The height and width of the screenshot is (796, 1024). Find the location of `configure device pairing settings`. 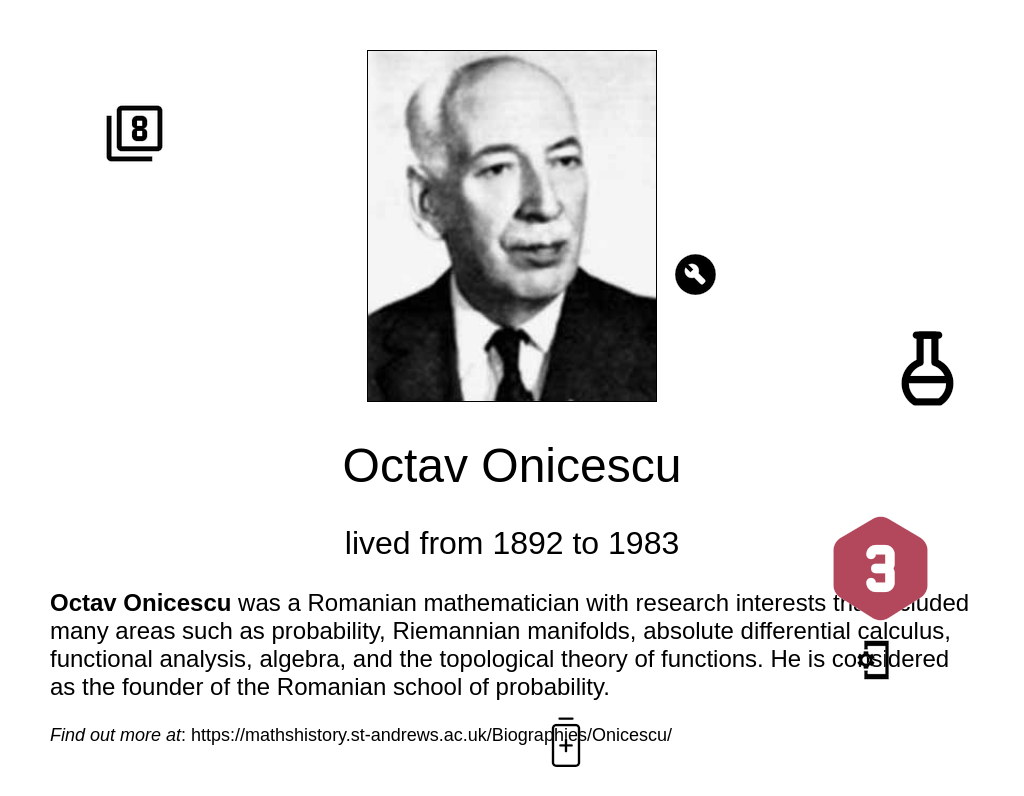

configure device pairing settings is located at coordinates (873, 660).